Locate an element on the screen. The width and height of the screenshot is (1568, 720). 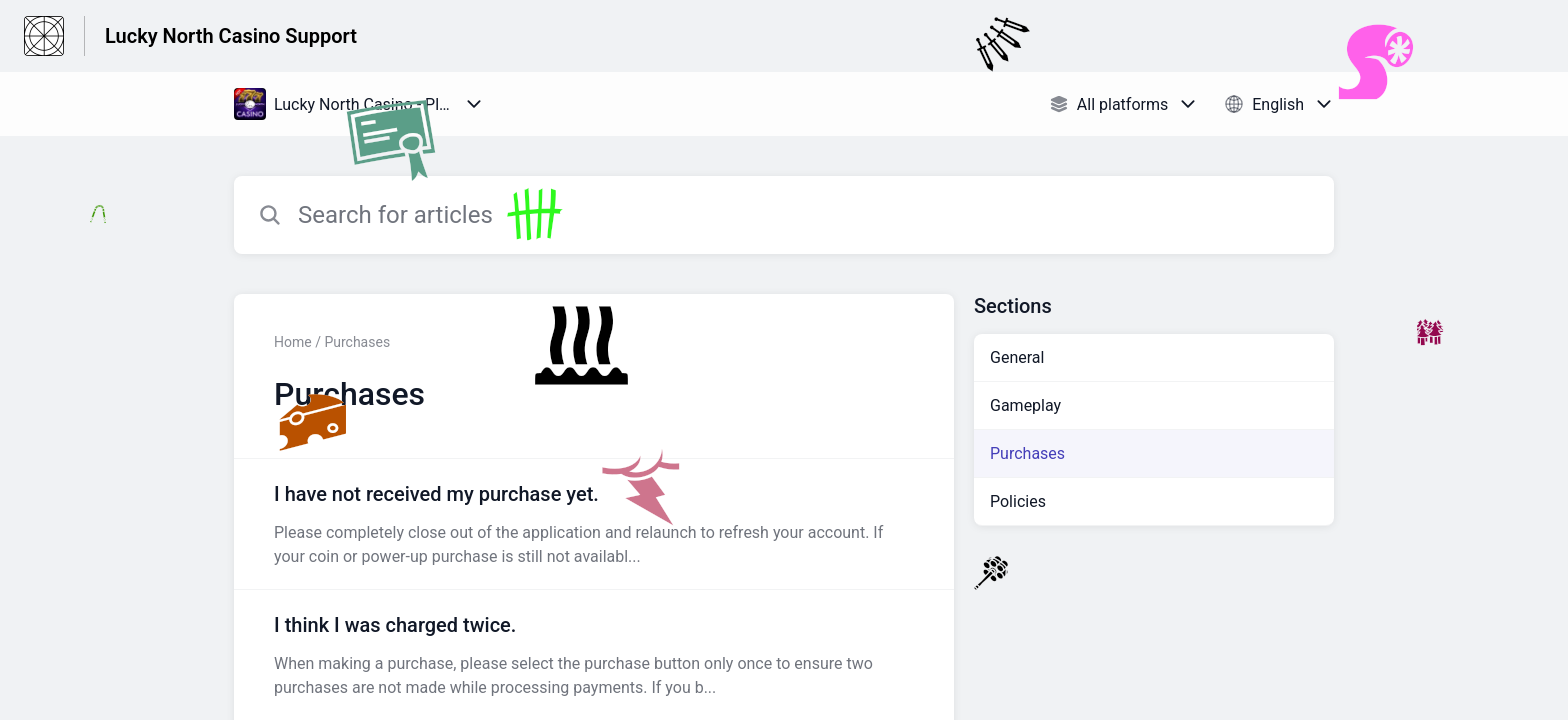
parasitic worm enemy or creature in a game is located at coordinates (1376, 62).